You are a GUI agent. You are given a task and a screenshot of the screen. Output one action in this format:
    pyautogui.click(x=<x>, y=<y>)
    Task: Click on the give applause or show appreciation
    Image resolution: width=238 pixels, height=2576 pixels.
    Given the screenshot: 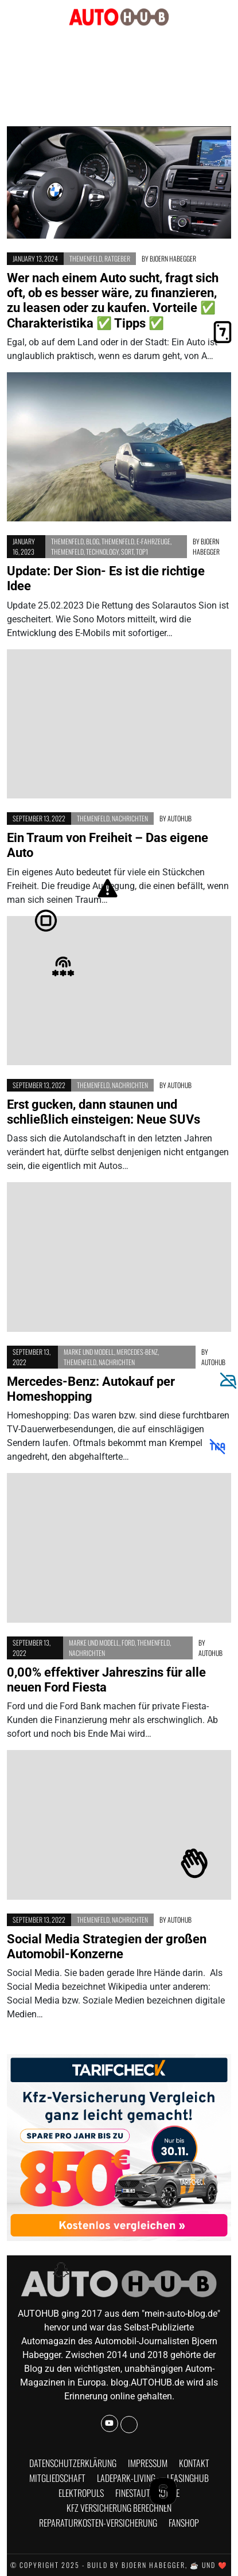 What is the action you would take?
    pyautogui.click(x=194, y=1863)
    